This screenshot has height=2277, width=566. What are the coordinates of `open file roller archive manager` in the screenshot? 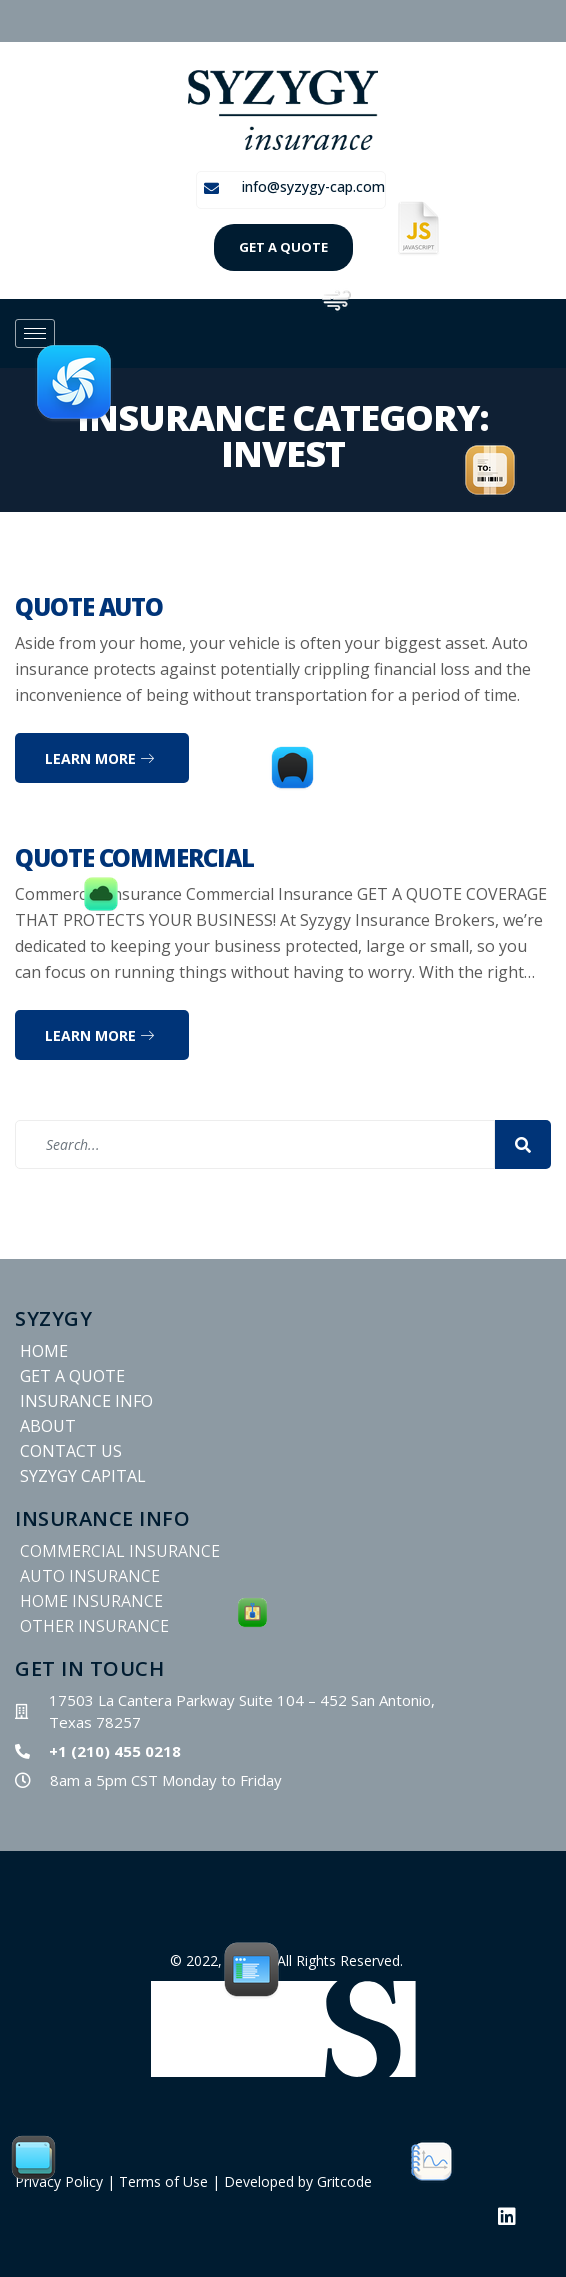 It's located at (490, 470).